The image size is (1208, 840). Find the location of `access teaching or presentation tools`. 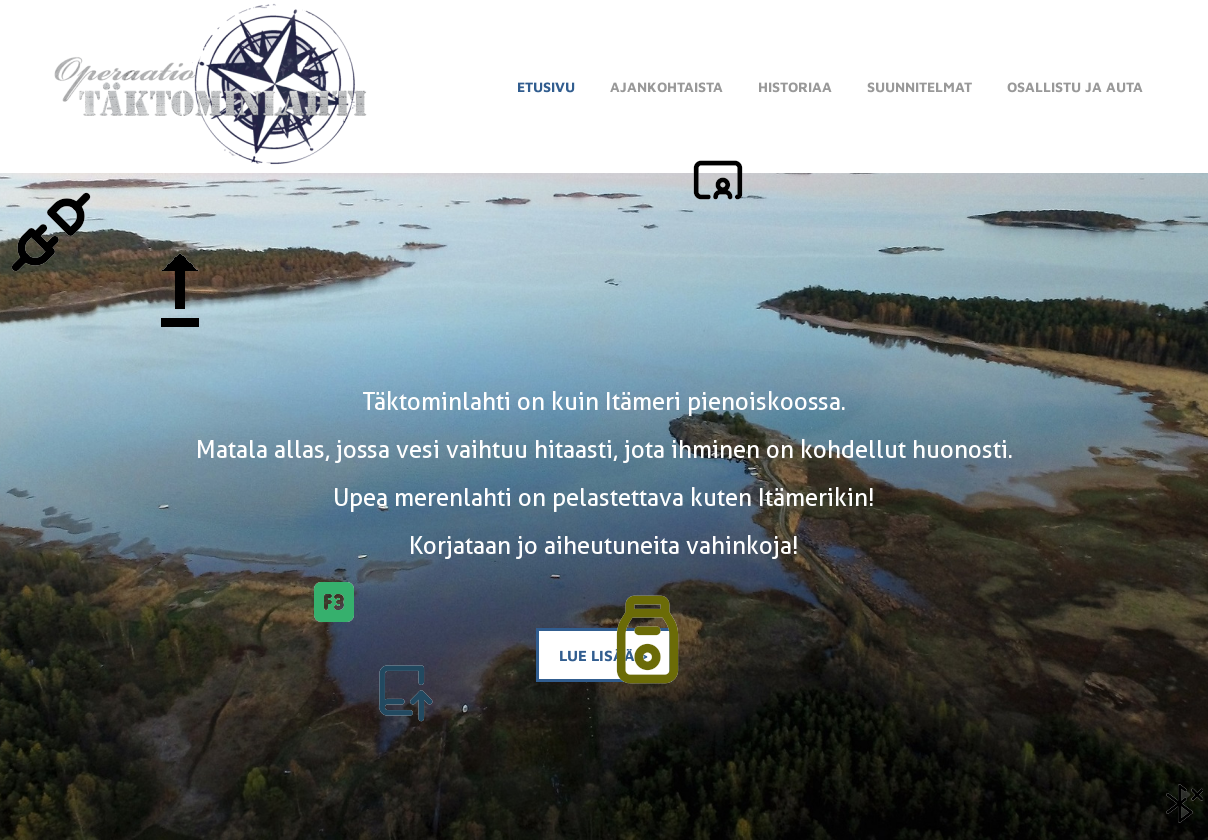

access teaching or presentation tools is located at coordinates (718, 180).